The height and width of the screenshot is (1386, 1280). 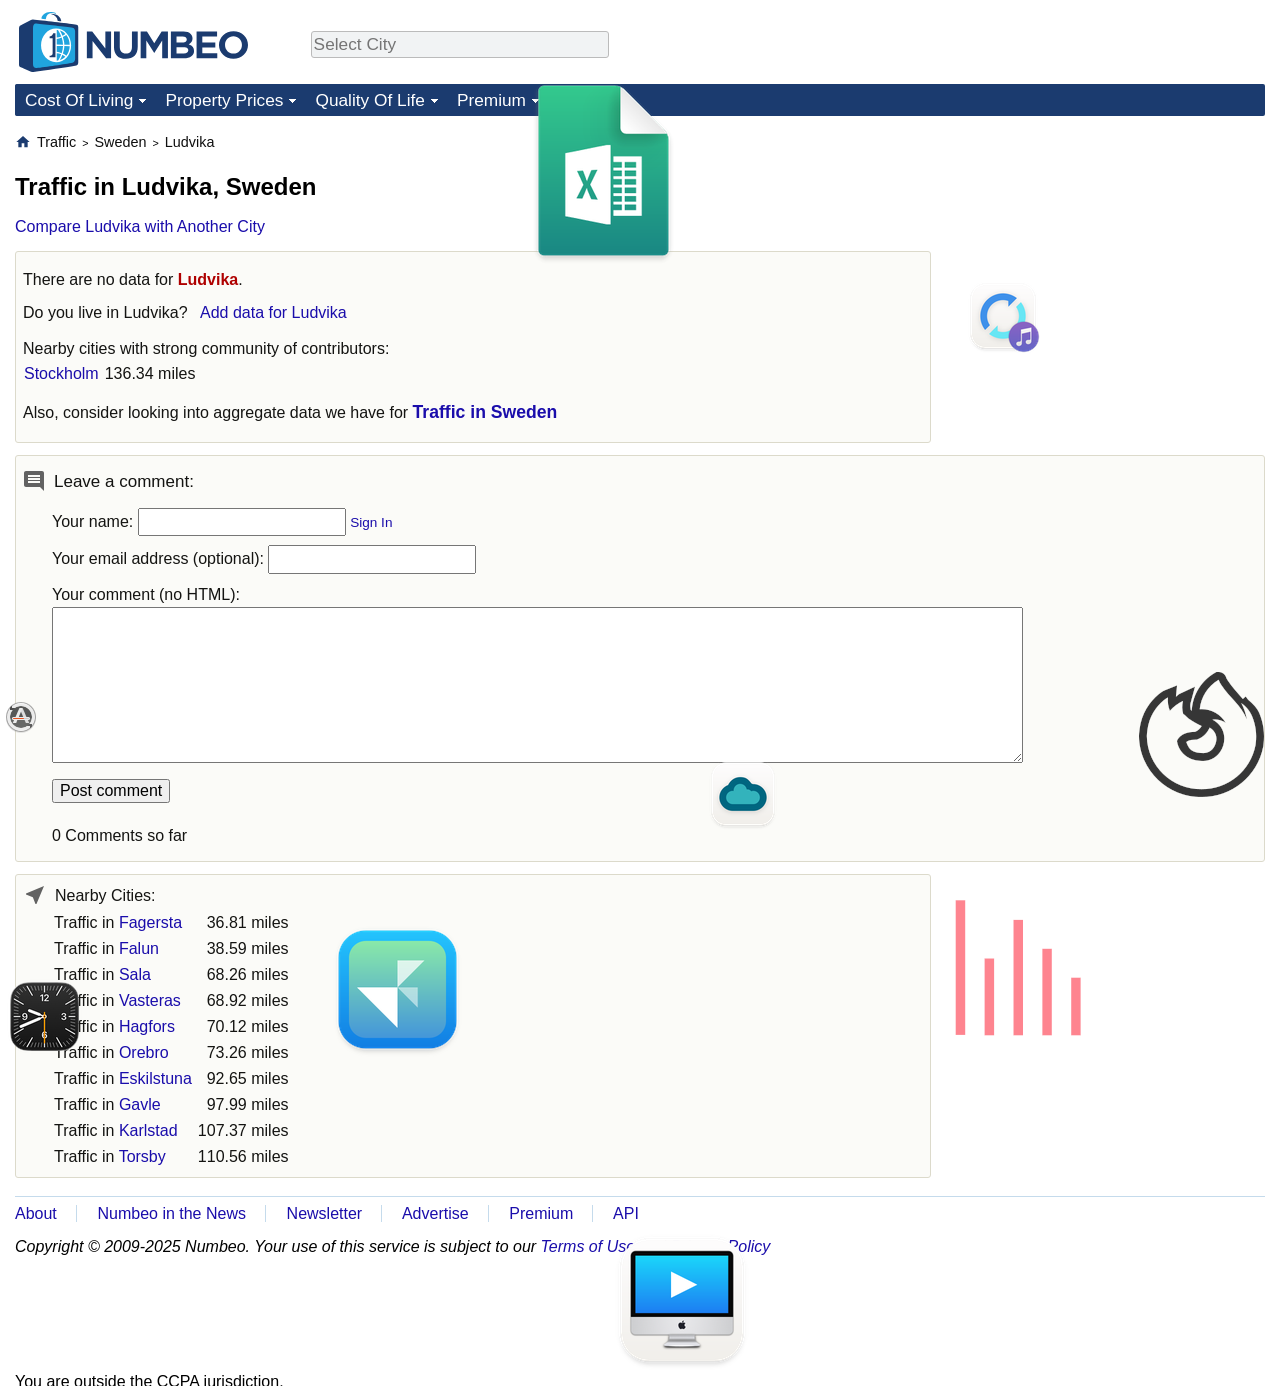 I want to click on check for available system updates, so click(x=21, y=717).